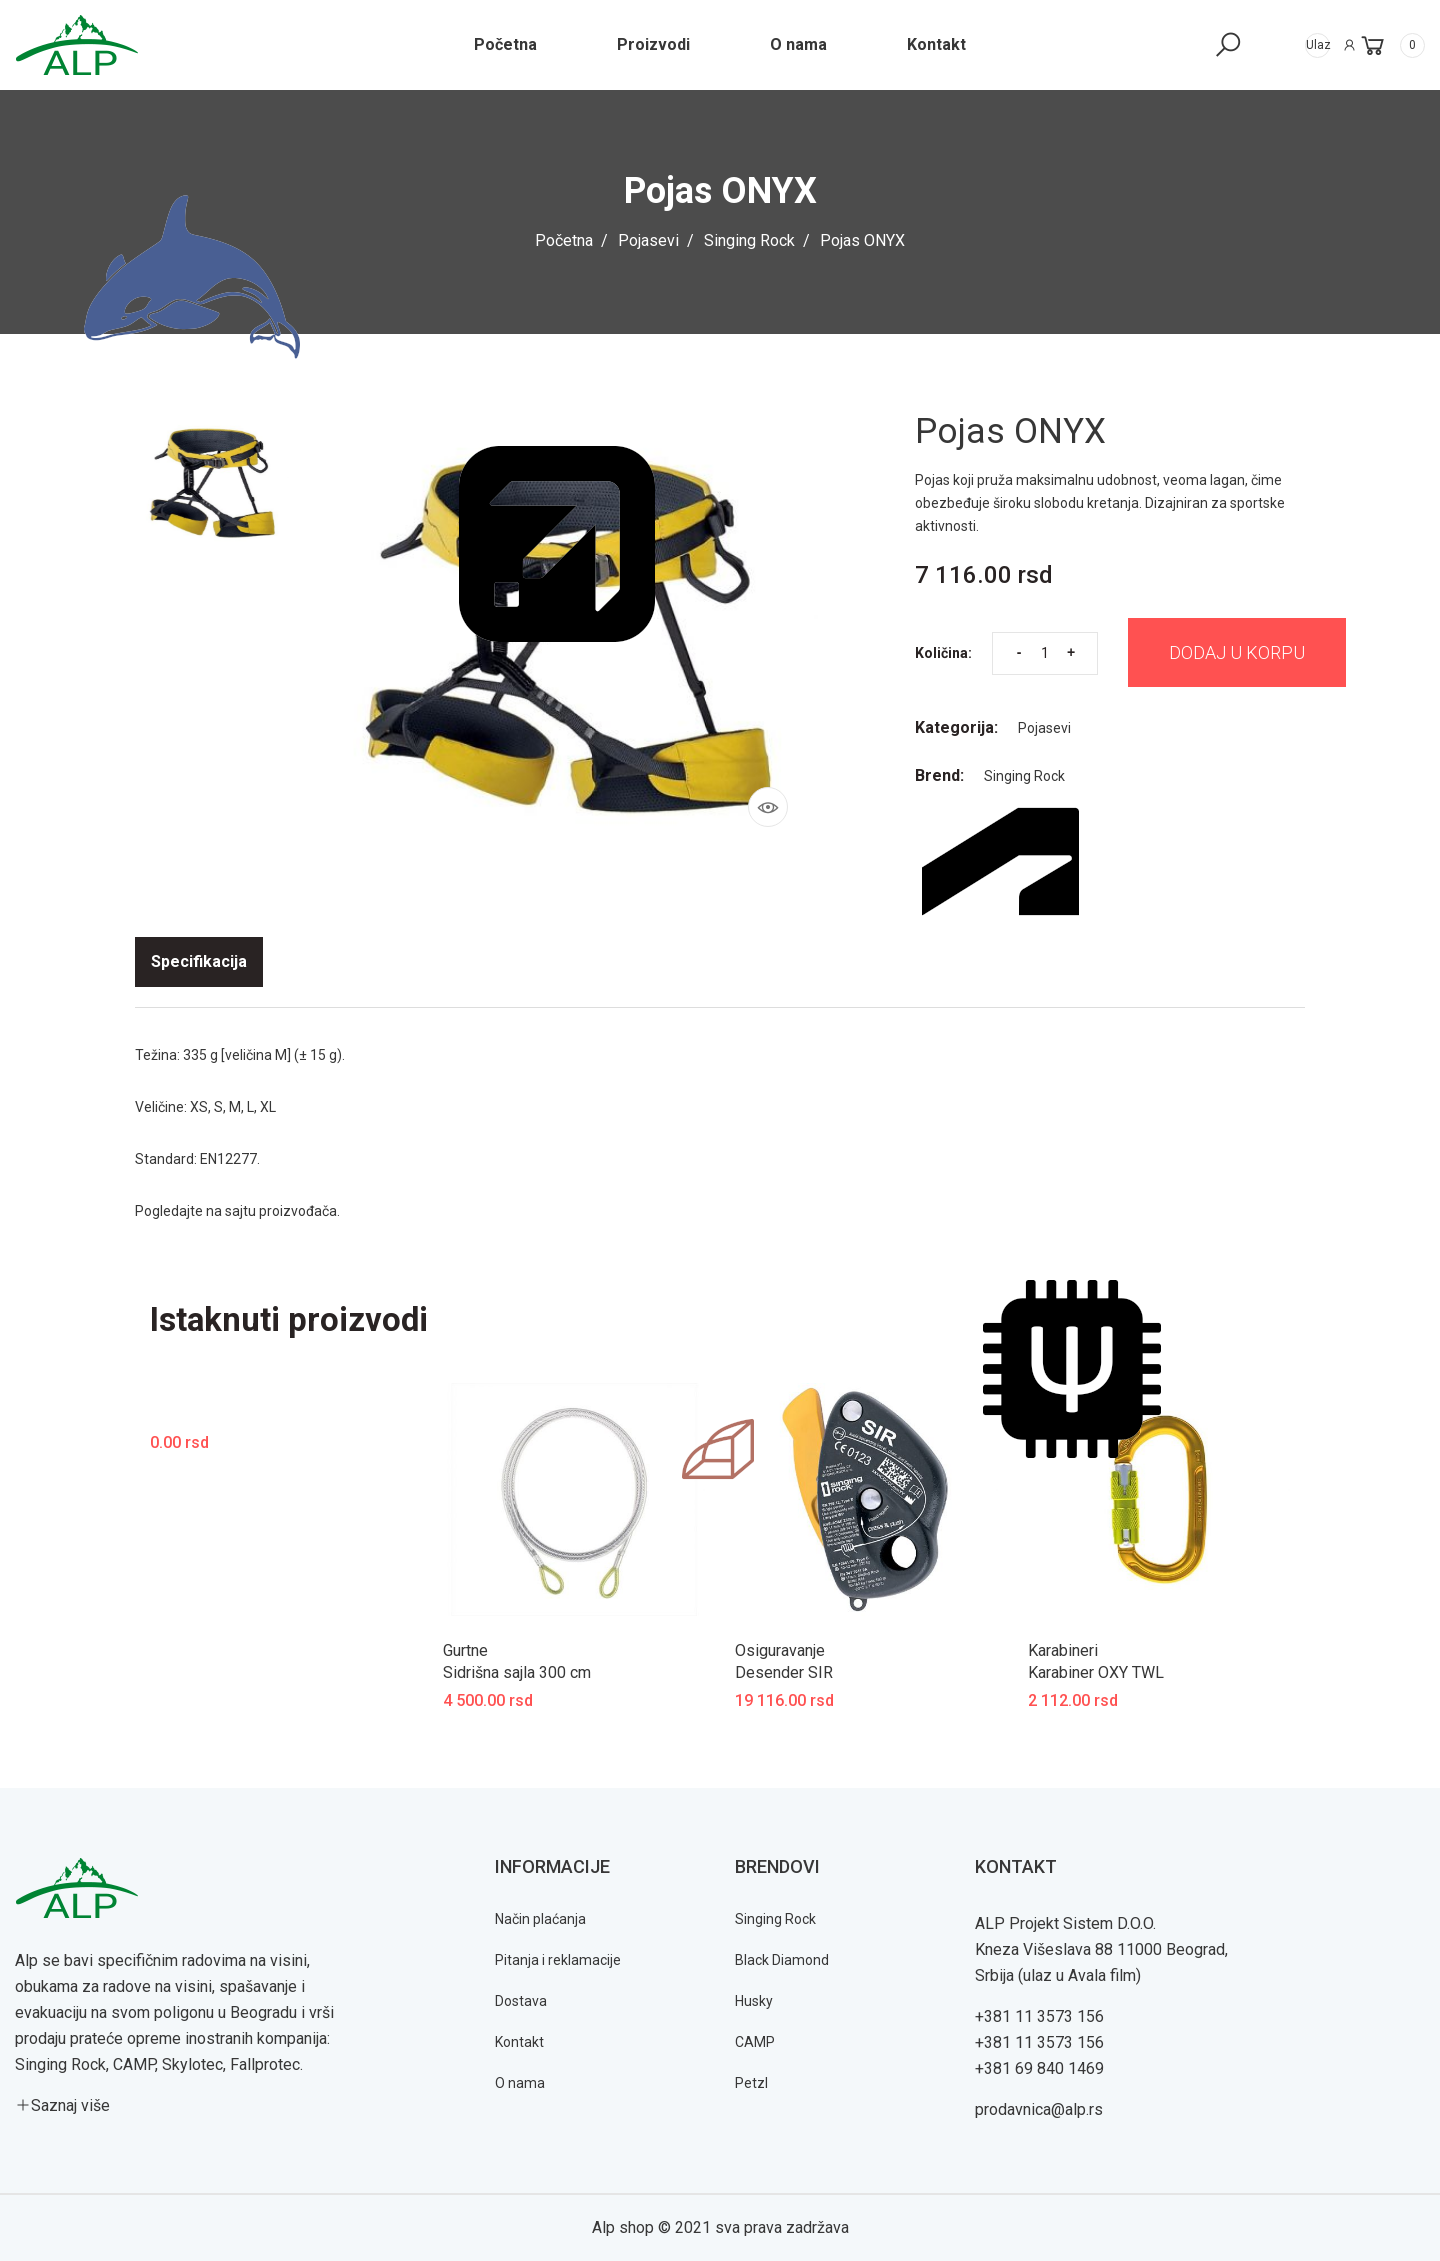 The image size is (1440, 2261). What do you see at coordinates (718, 1449) in the screenshot?
I see `rollbar error monitoring service logo` at bounding box center [718, 1449].